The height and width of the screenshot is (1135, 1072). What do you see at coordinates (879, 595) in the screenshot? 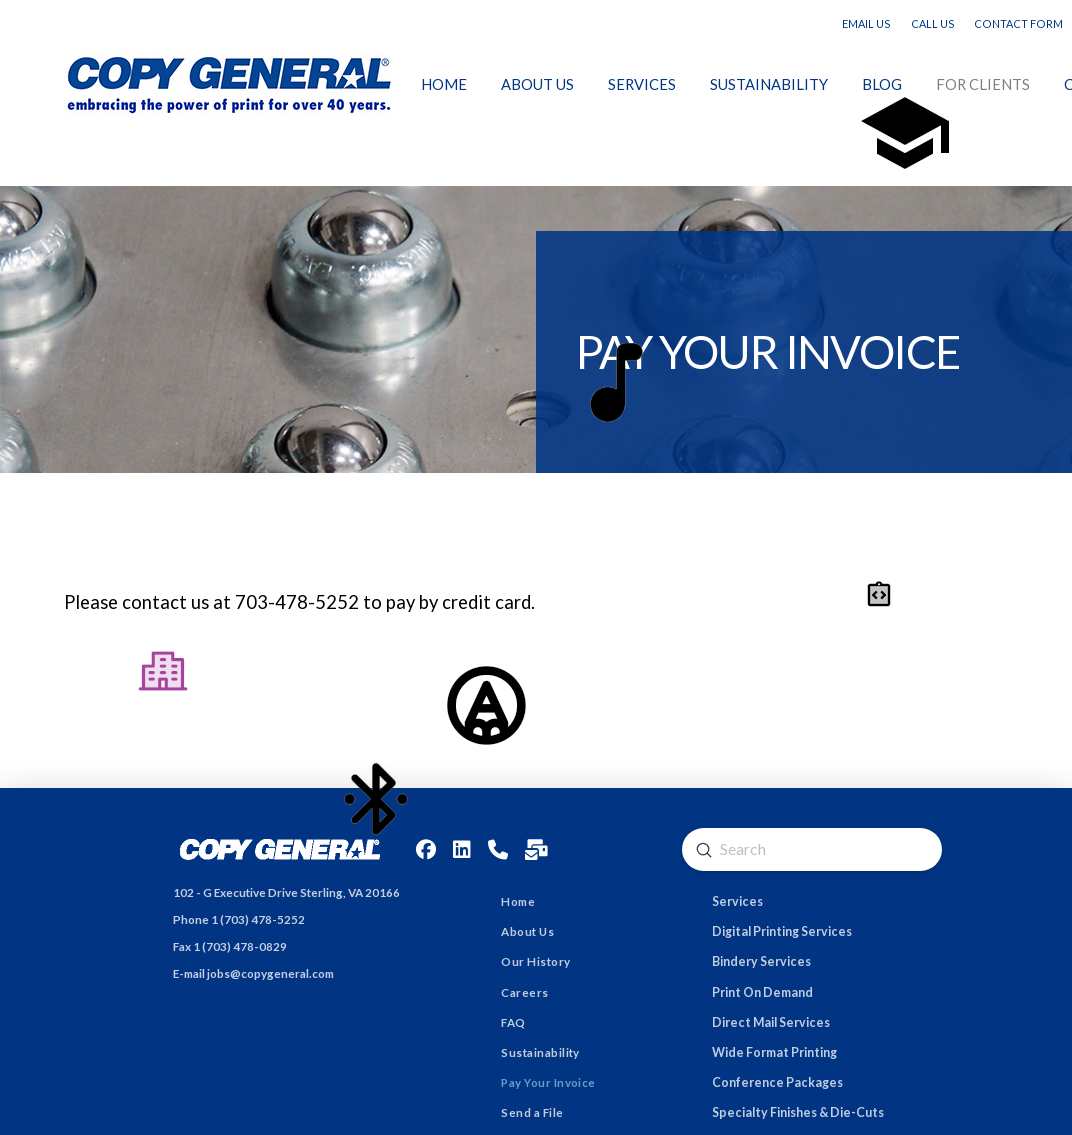
I see `view integration instructions or code snippets` at bounding box center [879, 595].